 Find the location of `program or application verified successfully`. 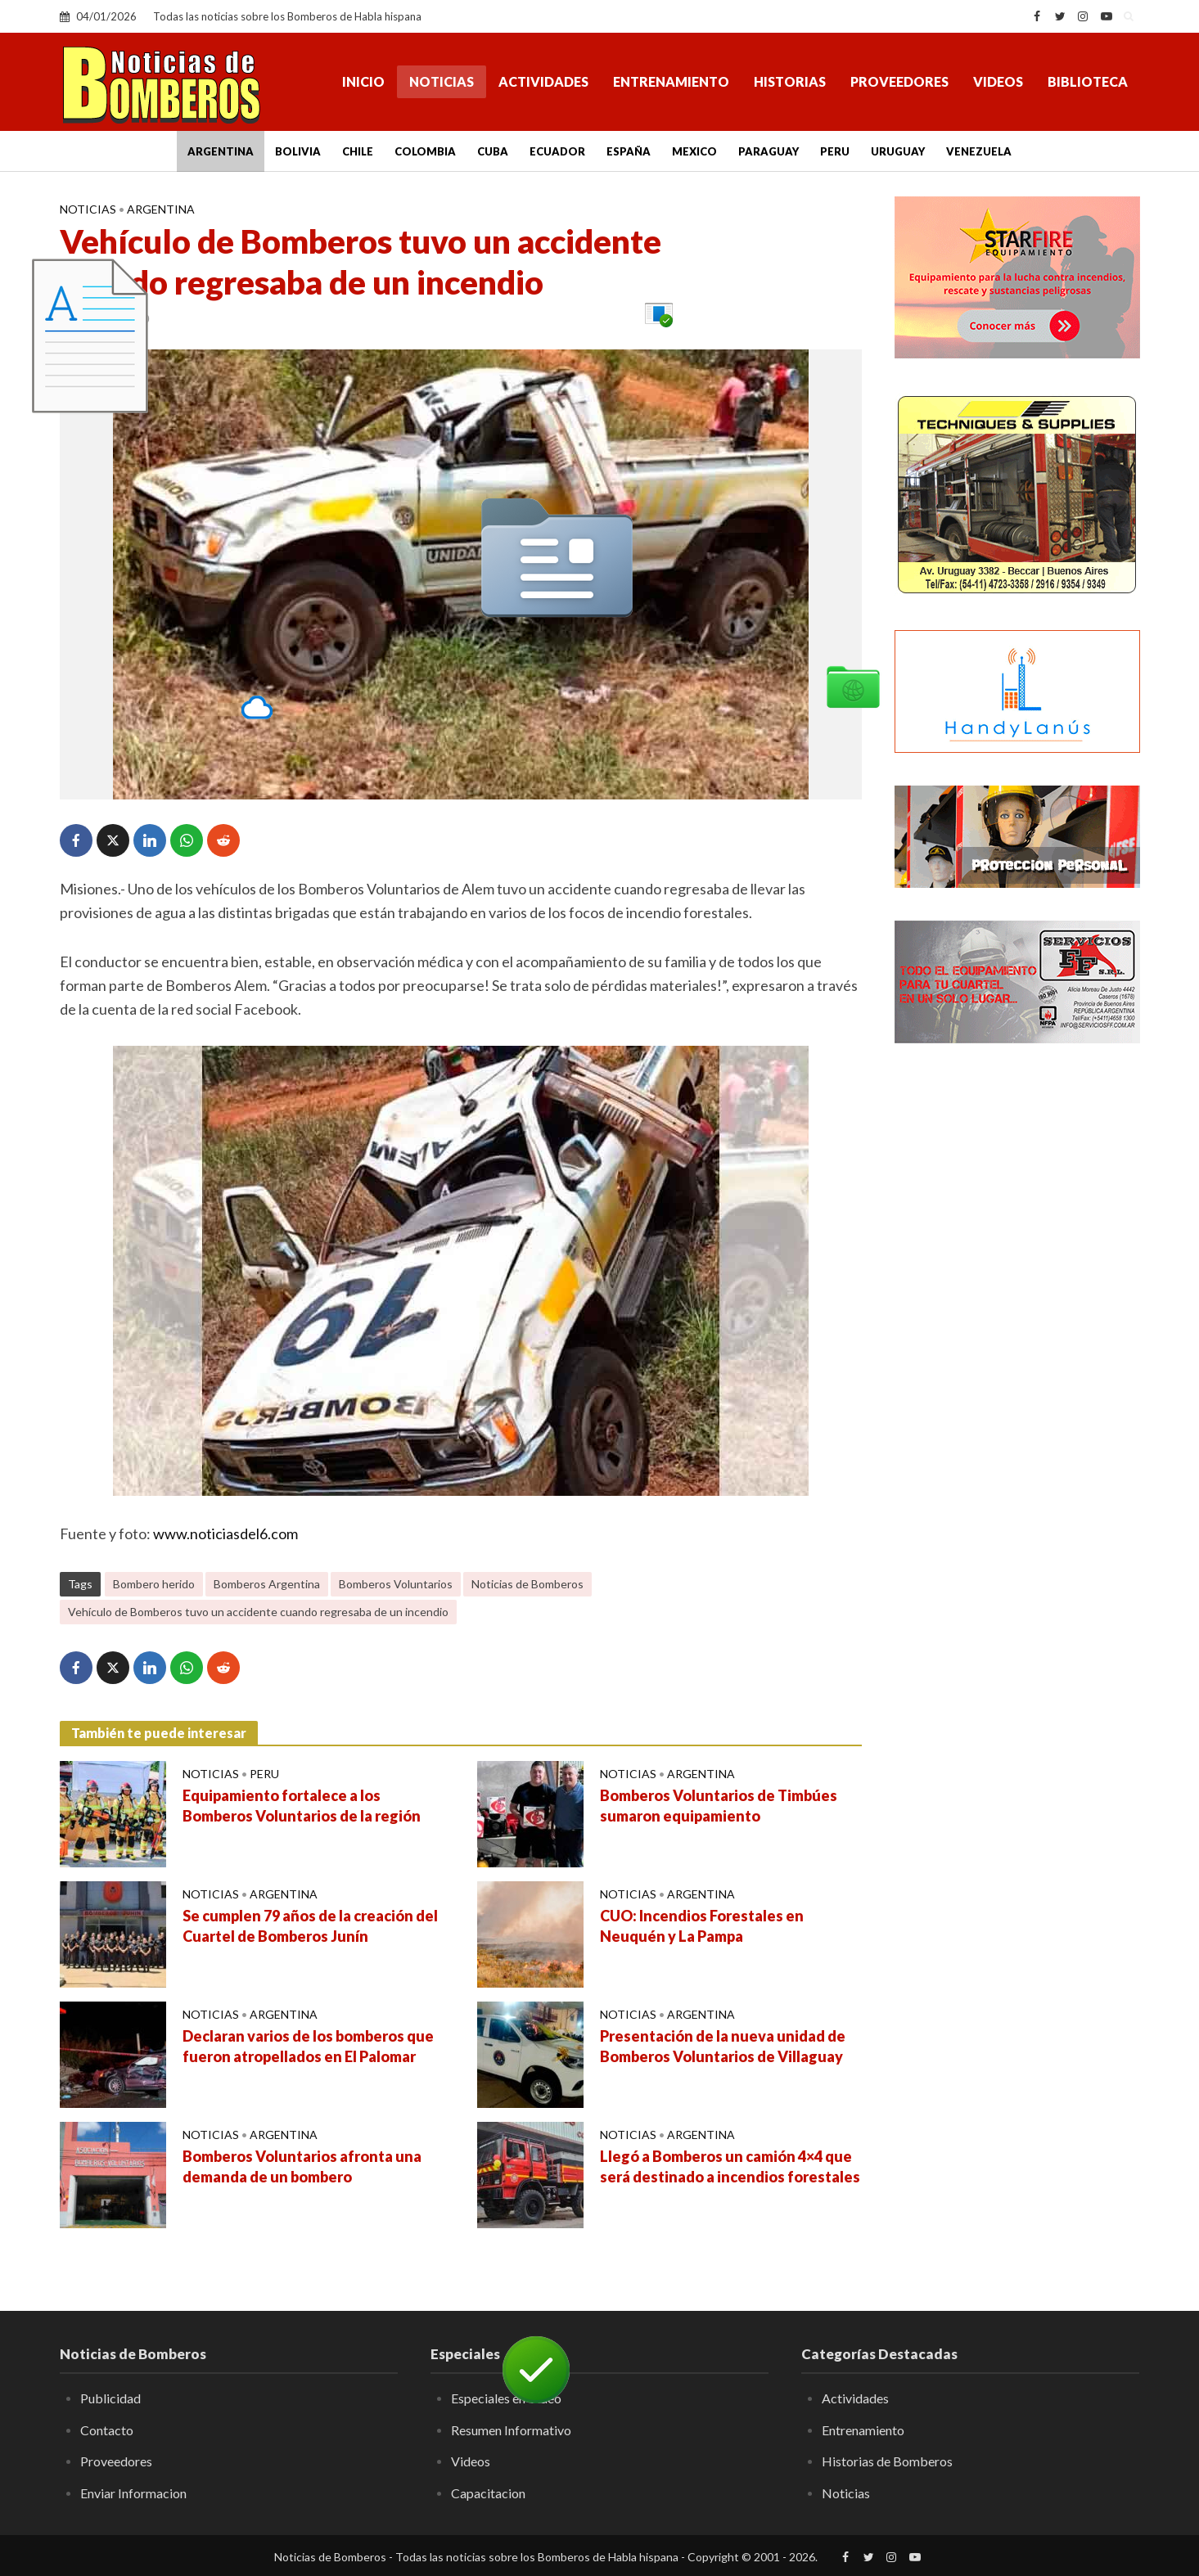

program or application verified successfully is located at coordinates (659, 313).